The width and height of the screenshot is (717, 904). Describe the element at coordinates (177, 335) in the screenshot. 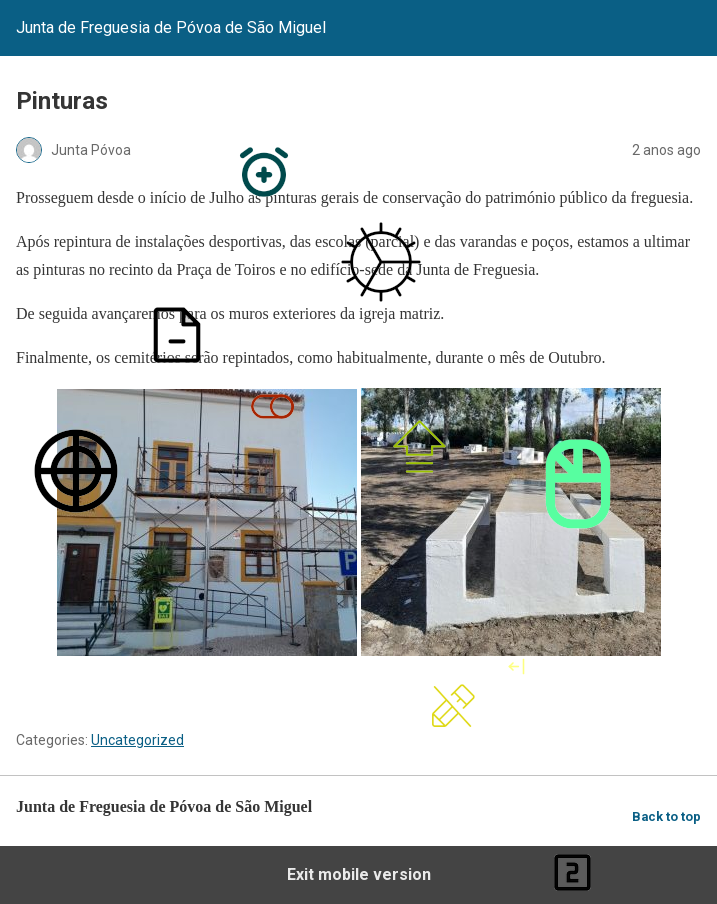

I see `remove a file from selection` at that location.